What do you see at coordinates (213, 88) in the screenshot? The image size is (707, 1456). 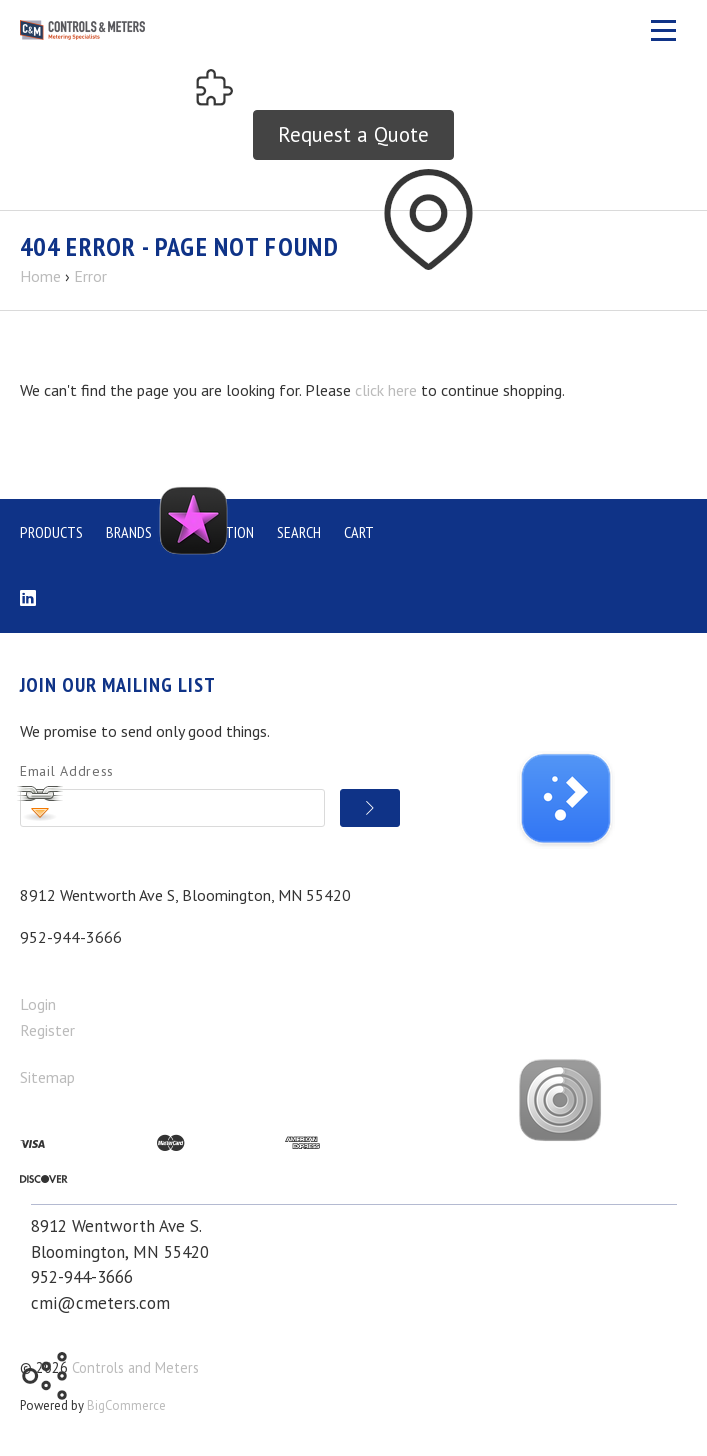 I see `access plugin settings and preferences` at bounding box center [213, 88].